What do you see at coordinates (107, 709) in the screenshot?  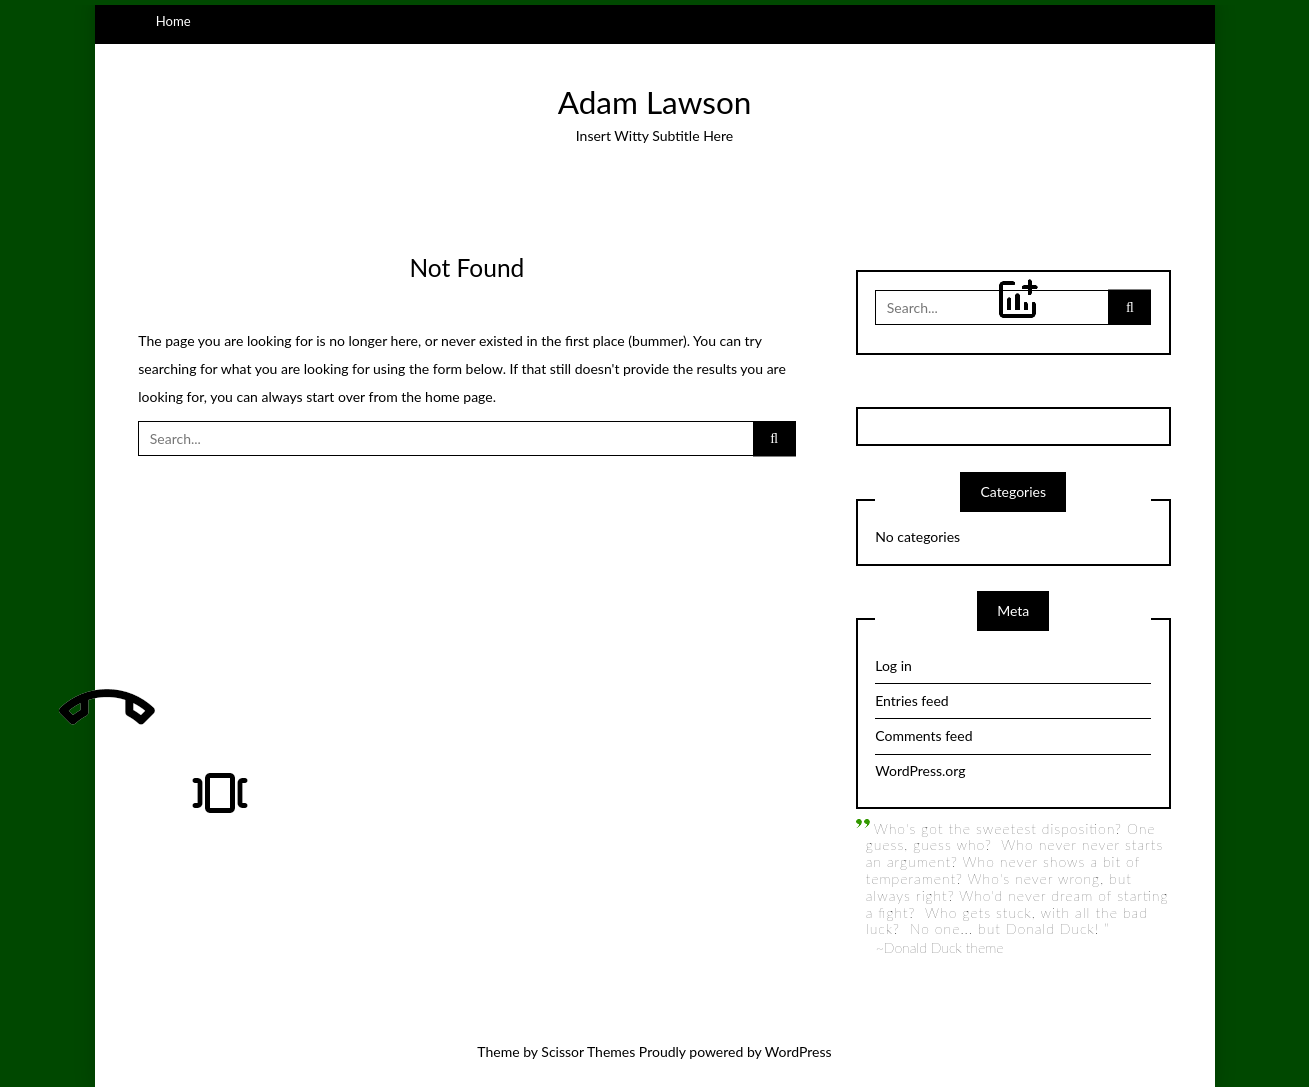 I see `end the current phone call` at bounding box center [107, 709].